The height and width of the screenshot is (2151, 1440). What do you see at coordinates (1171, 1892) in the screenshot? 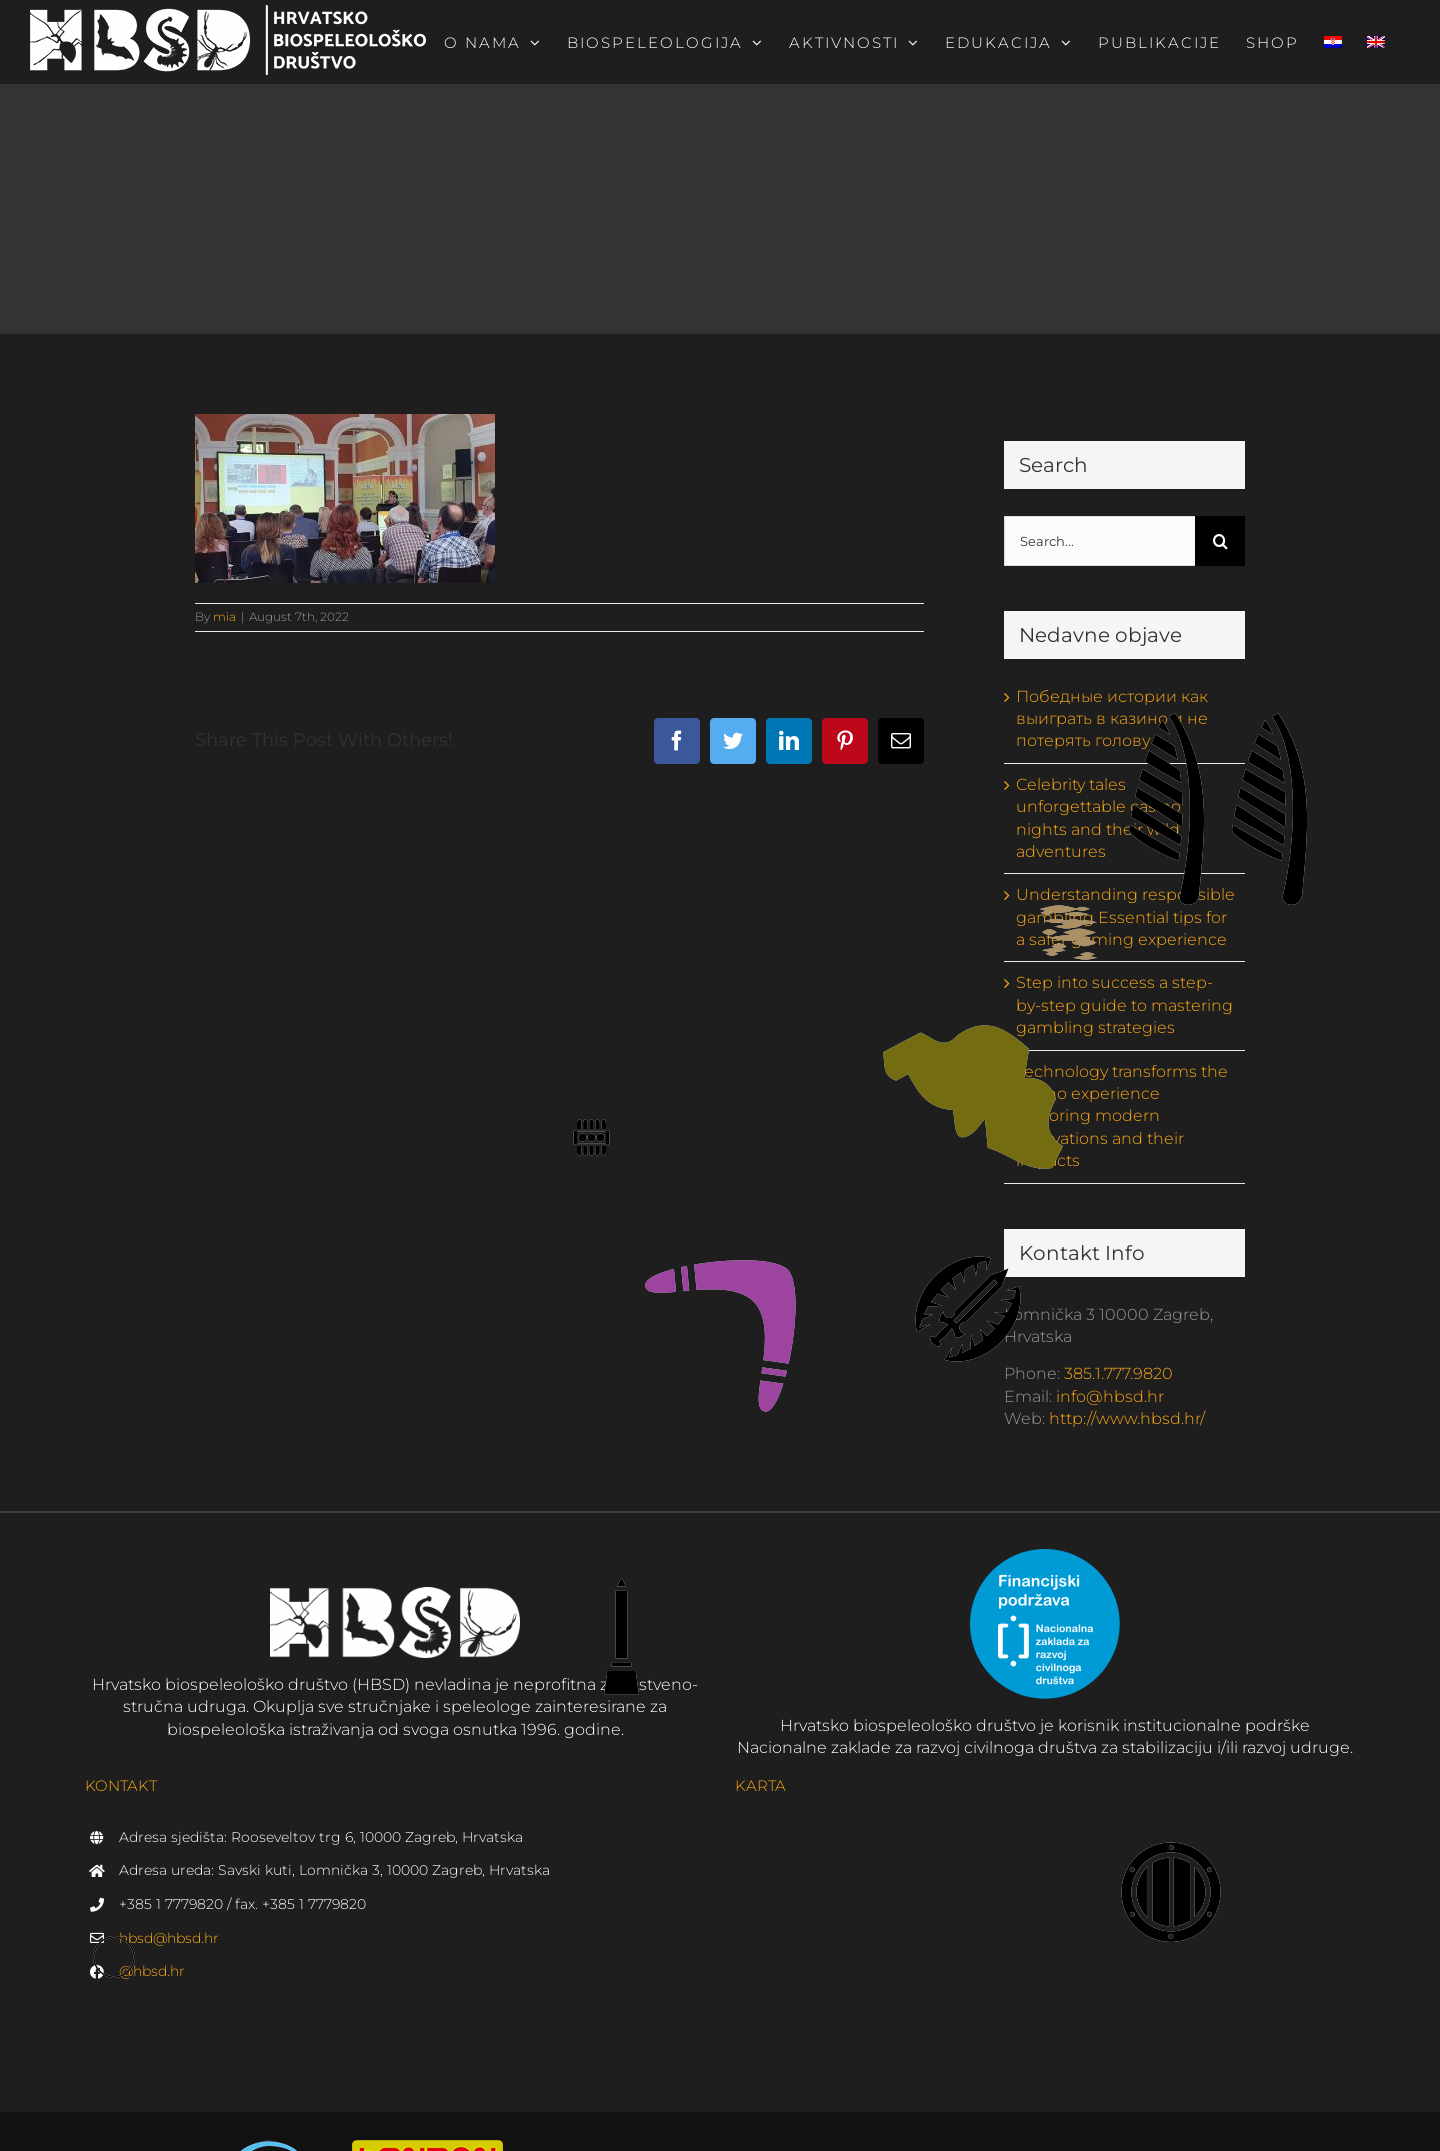
I see `access defense or protection settings` at bounding box center [1171, 1892].